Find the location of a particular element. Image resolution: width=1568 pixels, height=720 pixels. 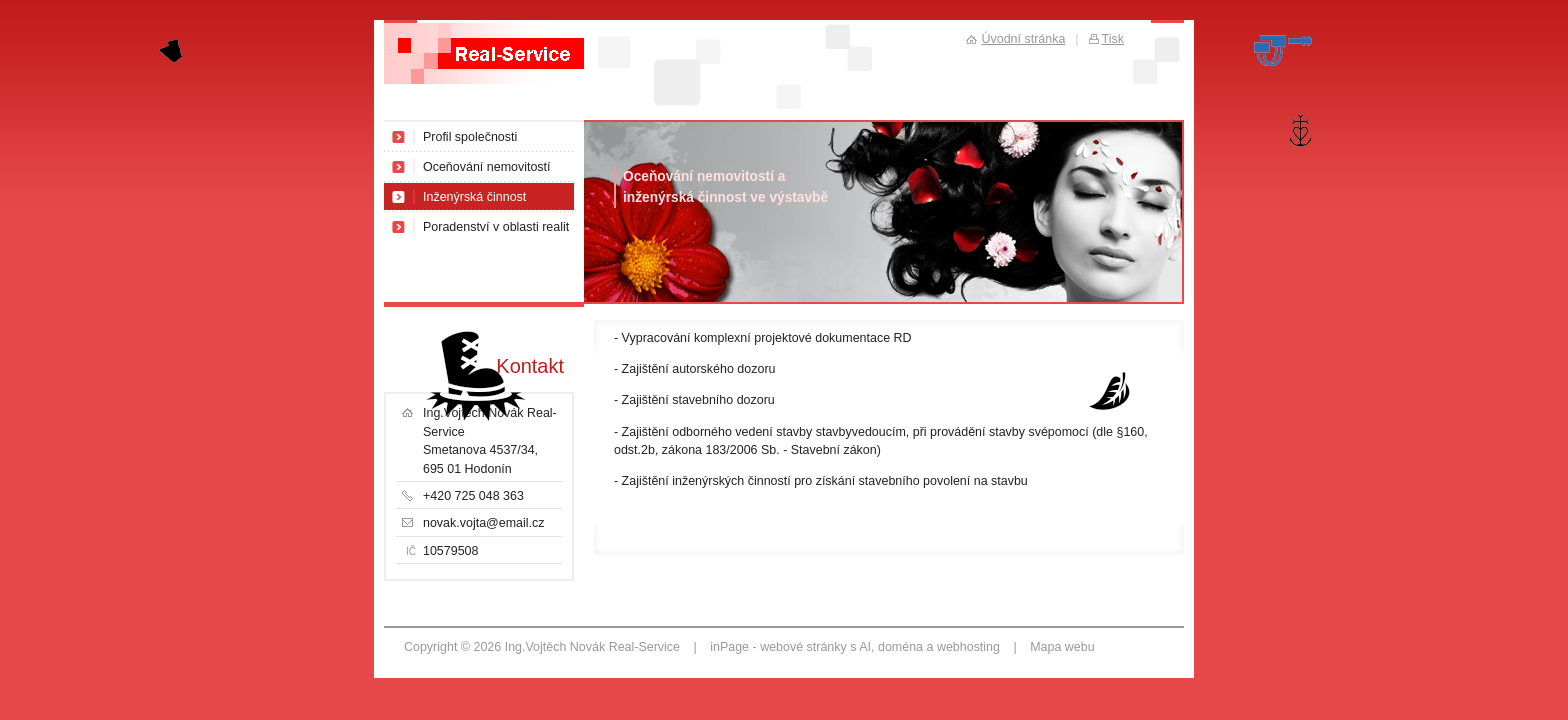

camargue cross symbol representing faith, hope, and love is located at coordinates (1300, 130).